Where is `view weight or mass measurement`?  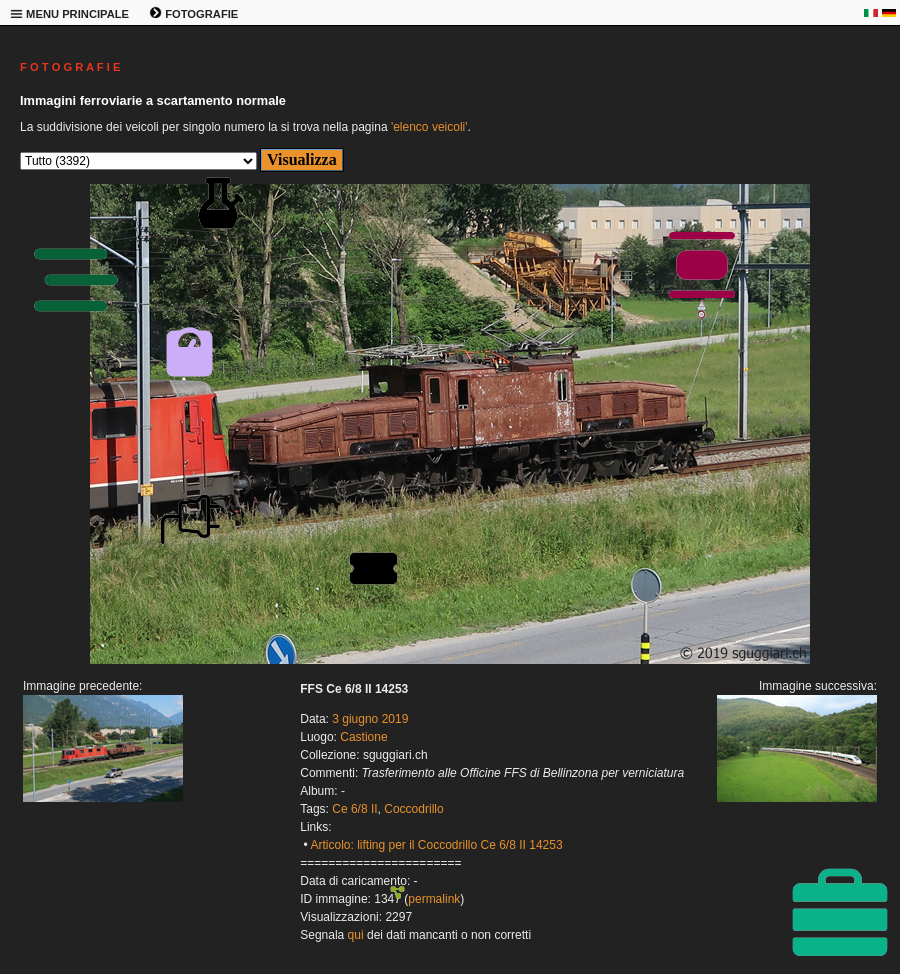
view weight or mass measurement is located at coordinates (189, 353).